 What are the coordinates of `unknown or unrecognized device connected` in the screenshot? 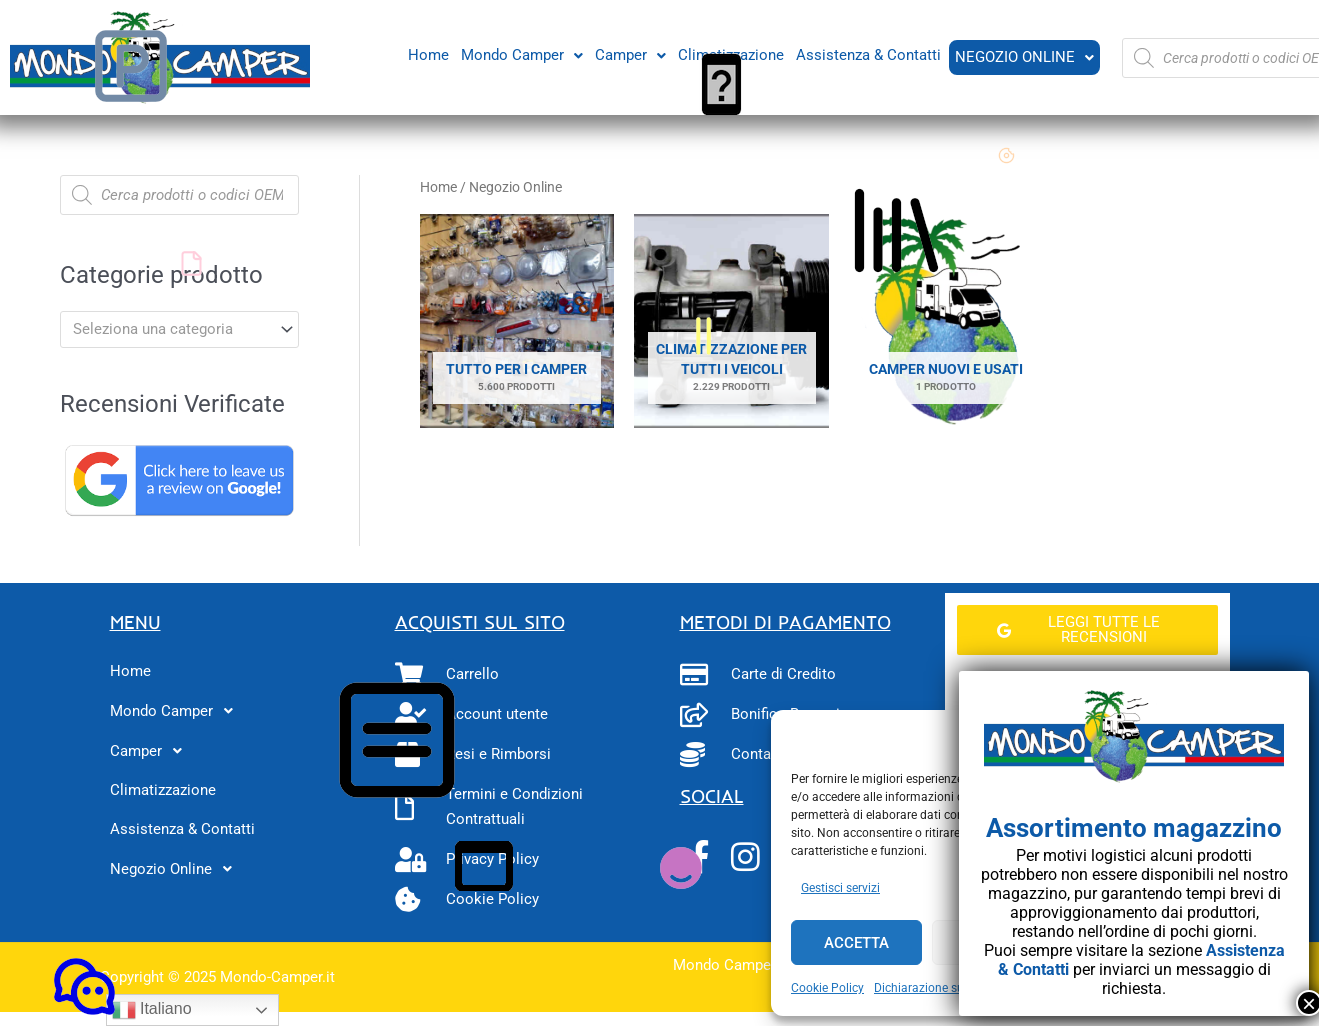 It's located at (721, 84).